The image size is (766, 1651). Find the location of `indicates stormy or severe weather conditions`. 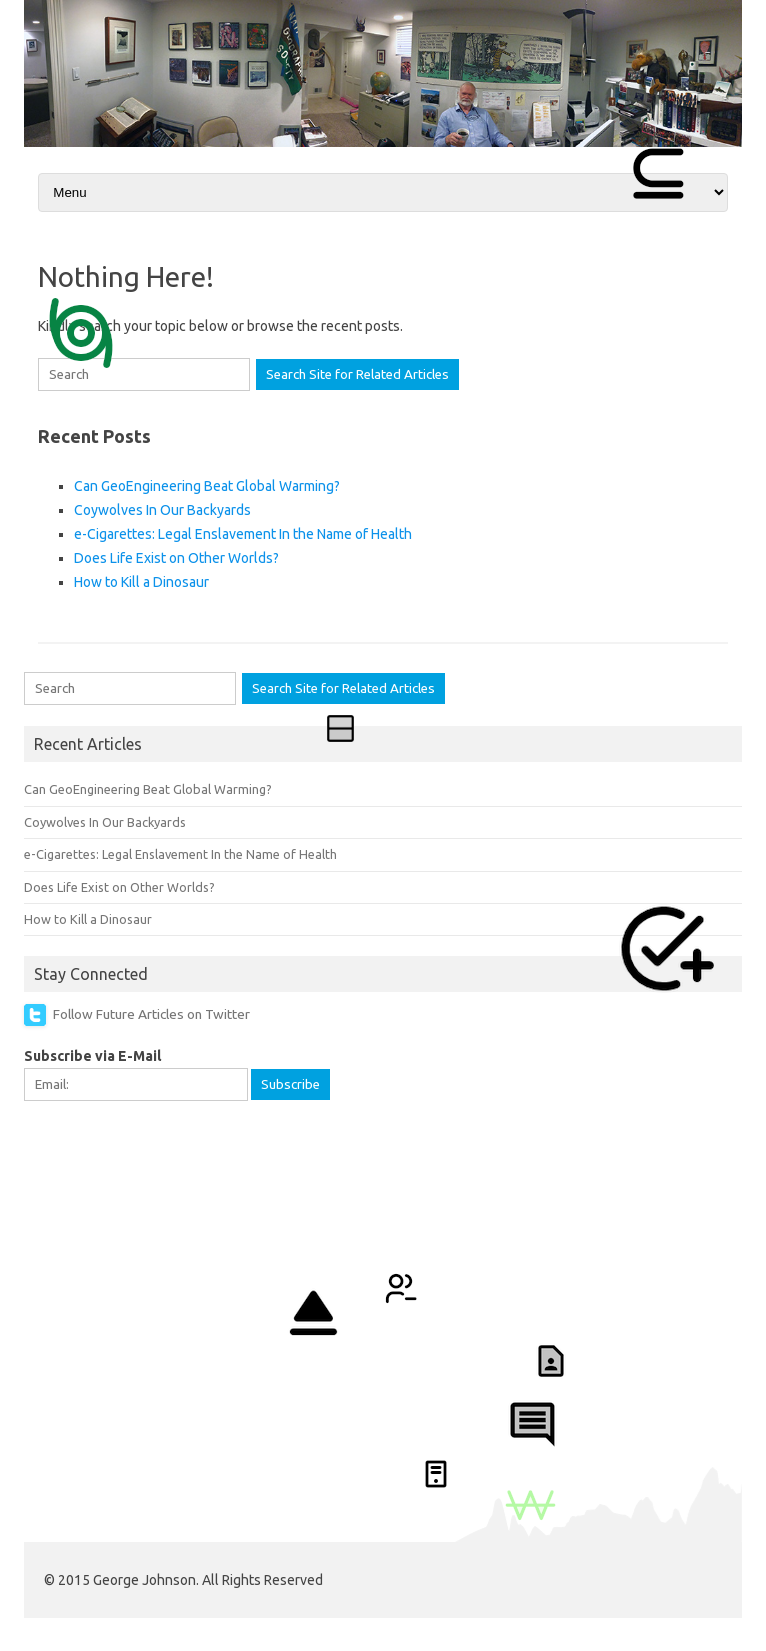

indicates stormy or severe weather conditions is located at coordinates (81, 333).